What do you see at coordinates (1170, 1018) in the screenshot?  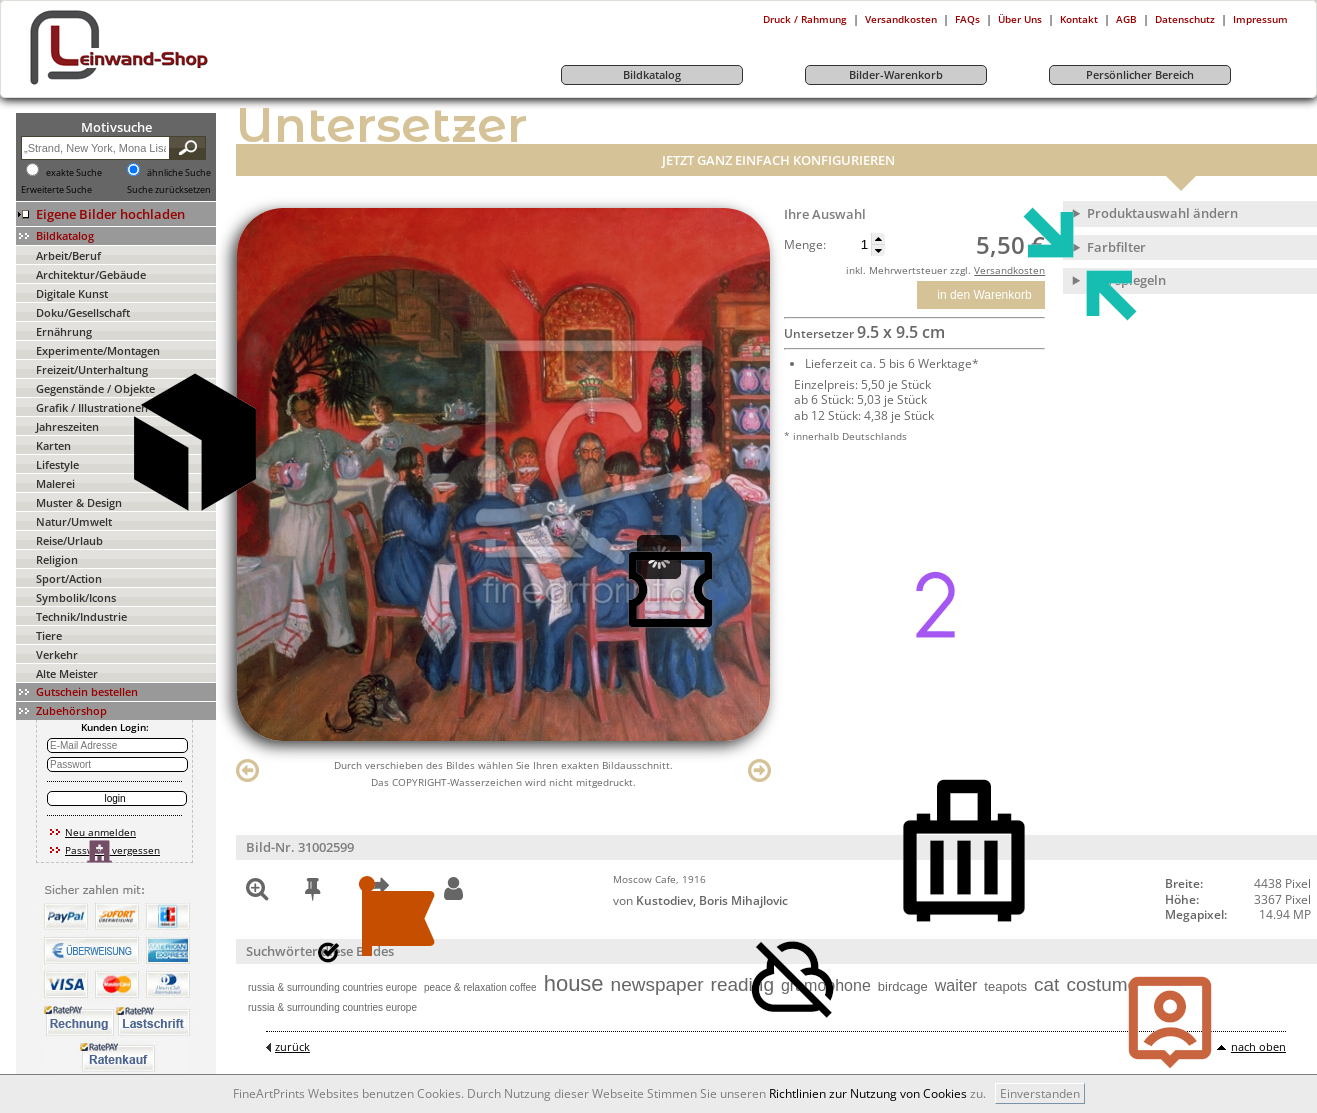 I see `view profile location or address` at bounding box center [1170, 1018].